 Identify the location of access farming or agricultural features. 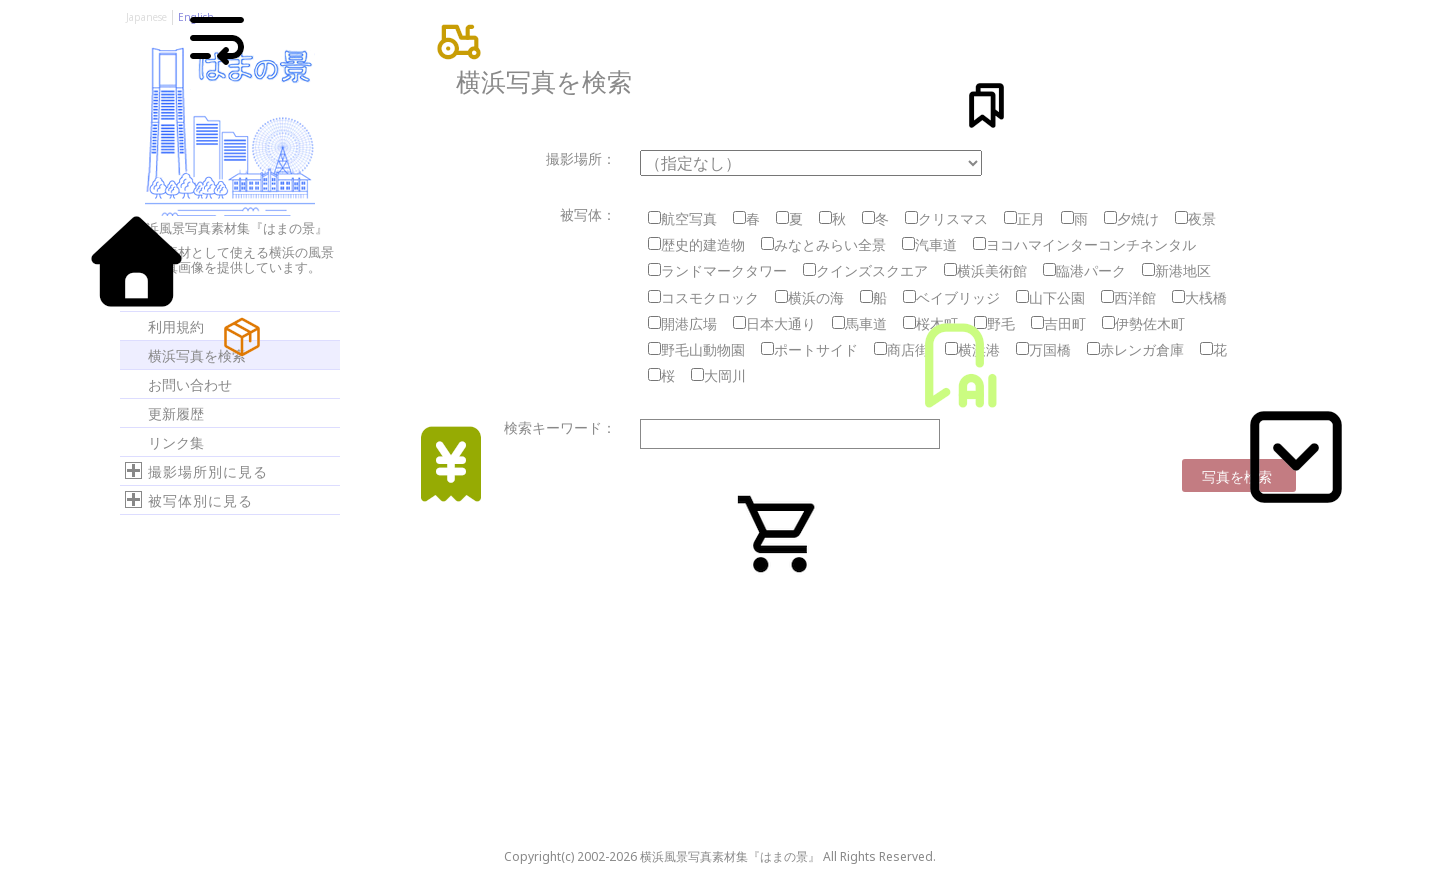
(459, 42).